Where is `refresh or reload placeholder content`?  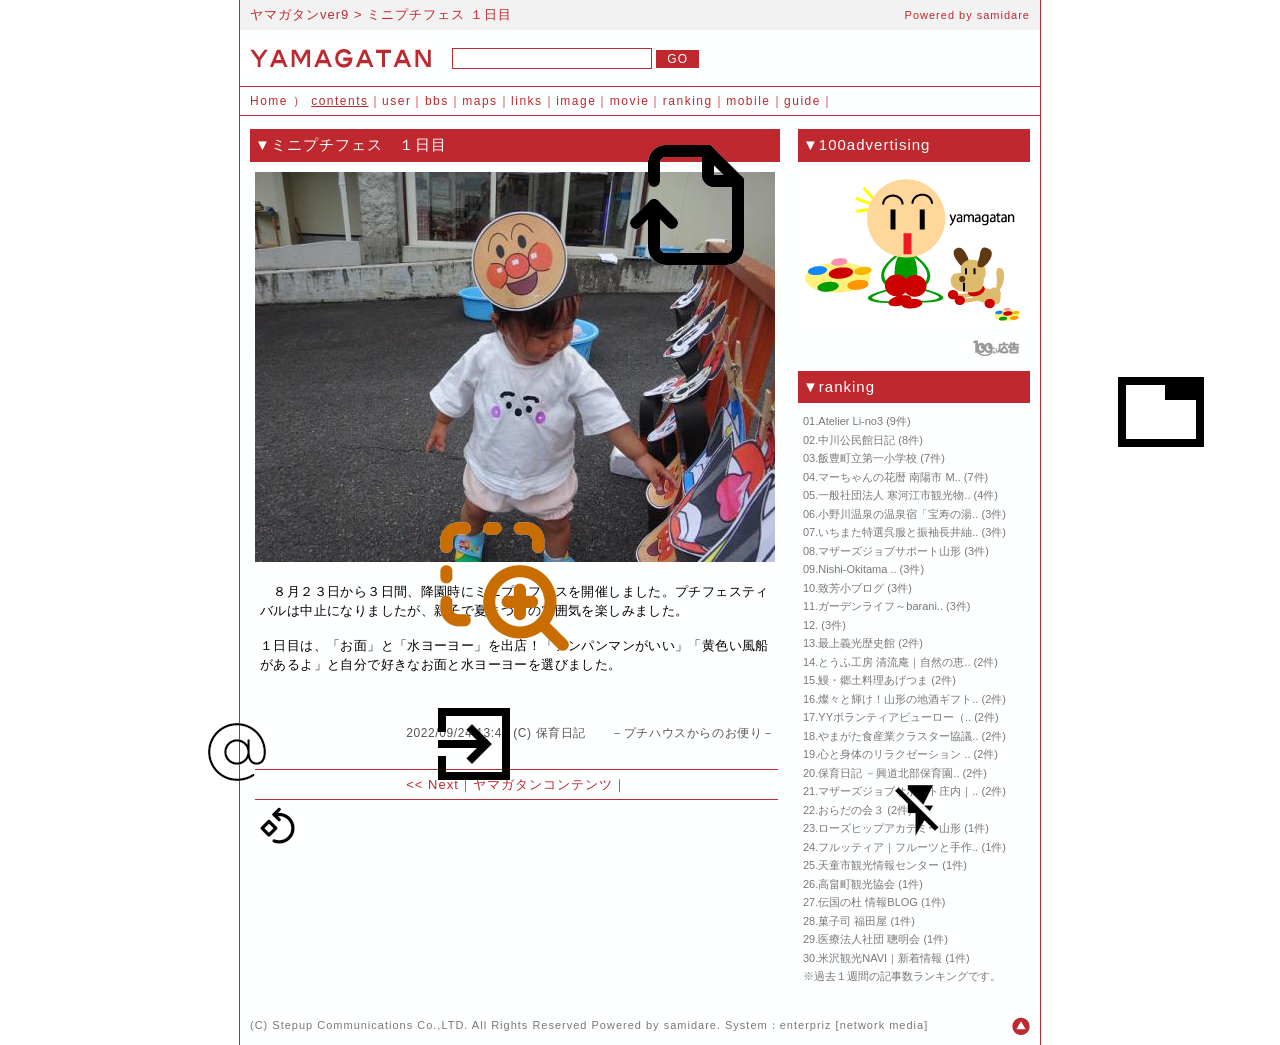
refresh or reload placeholder content is located at coordinates (277, 826).